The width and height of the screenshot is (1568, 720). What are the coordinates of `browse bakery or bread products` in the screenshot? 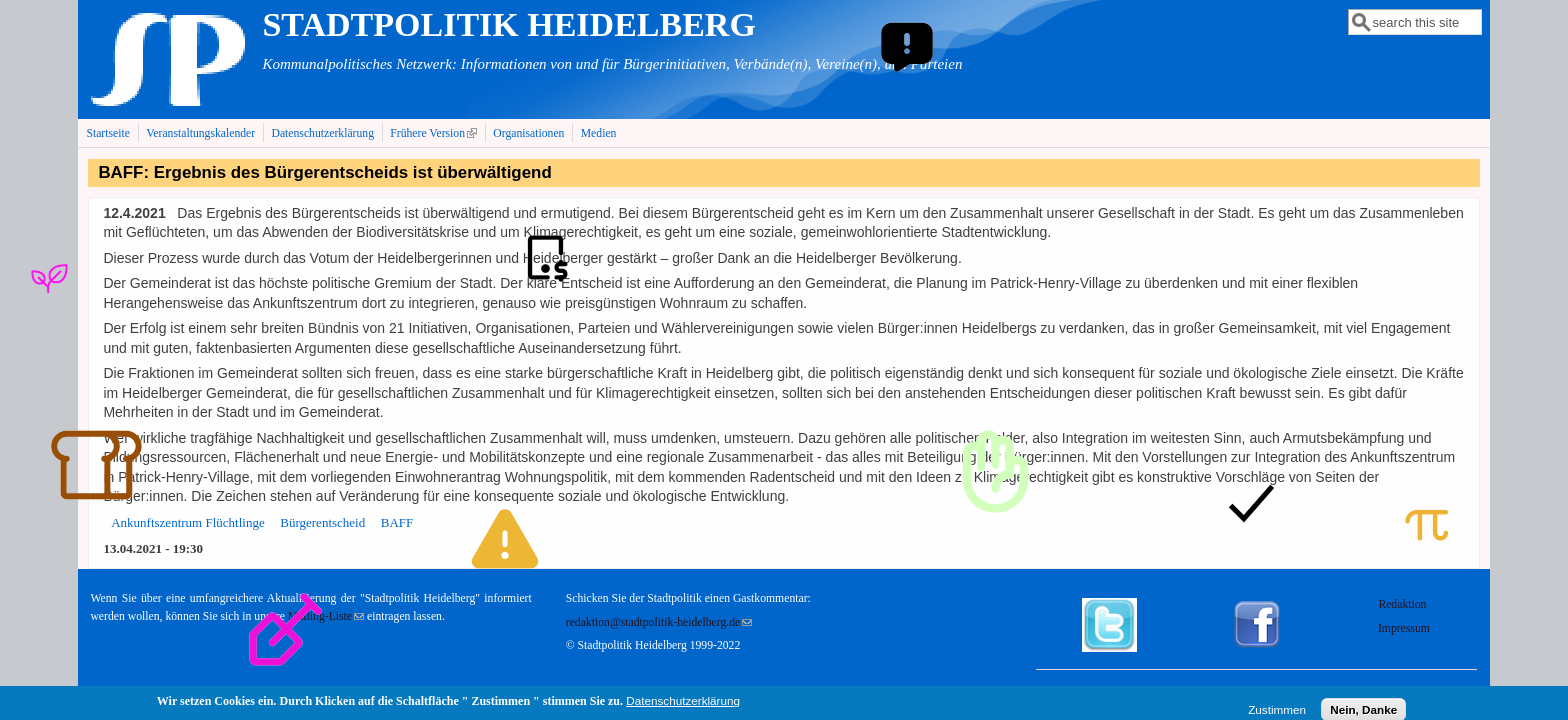 It's located at (98, 465).